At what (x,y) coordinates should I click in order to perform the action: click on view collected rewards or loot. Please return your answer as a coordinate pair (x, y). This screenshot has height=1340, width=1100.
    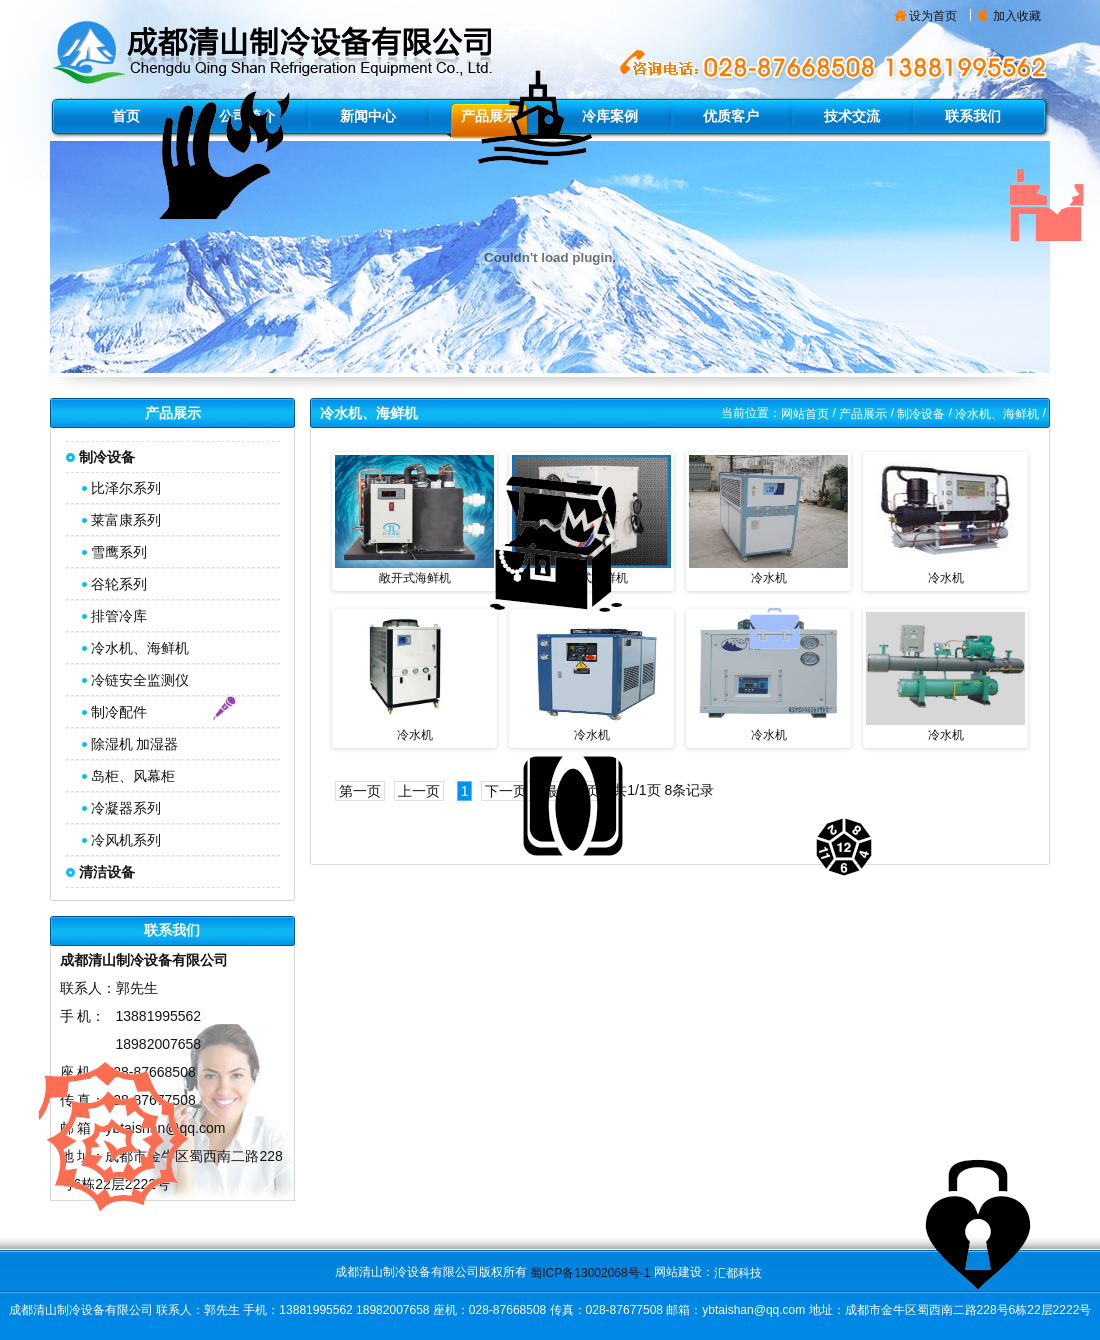
    Looking at the image, I should click on (556, 544).